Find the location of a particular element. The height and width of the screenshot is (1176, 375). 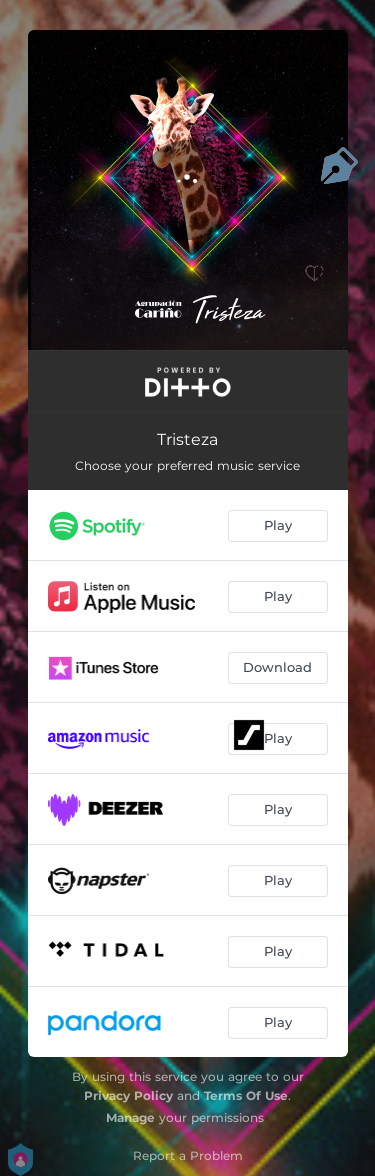

indicates partial like or favorite status is located at coordinates (314, 272).